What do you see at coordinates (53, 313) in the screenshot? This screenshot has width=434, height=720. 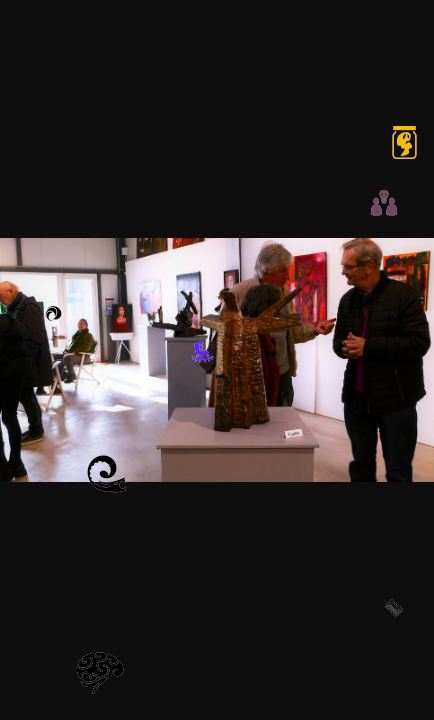 I see `indicates cloud sync or data synchronization in progress` at bounding box center [53, 313].